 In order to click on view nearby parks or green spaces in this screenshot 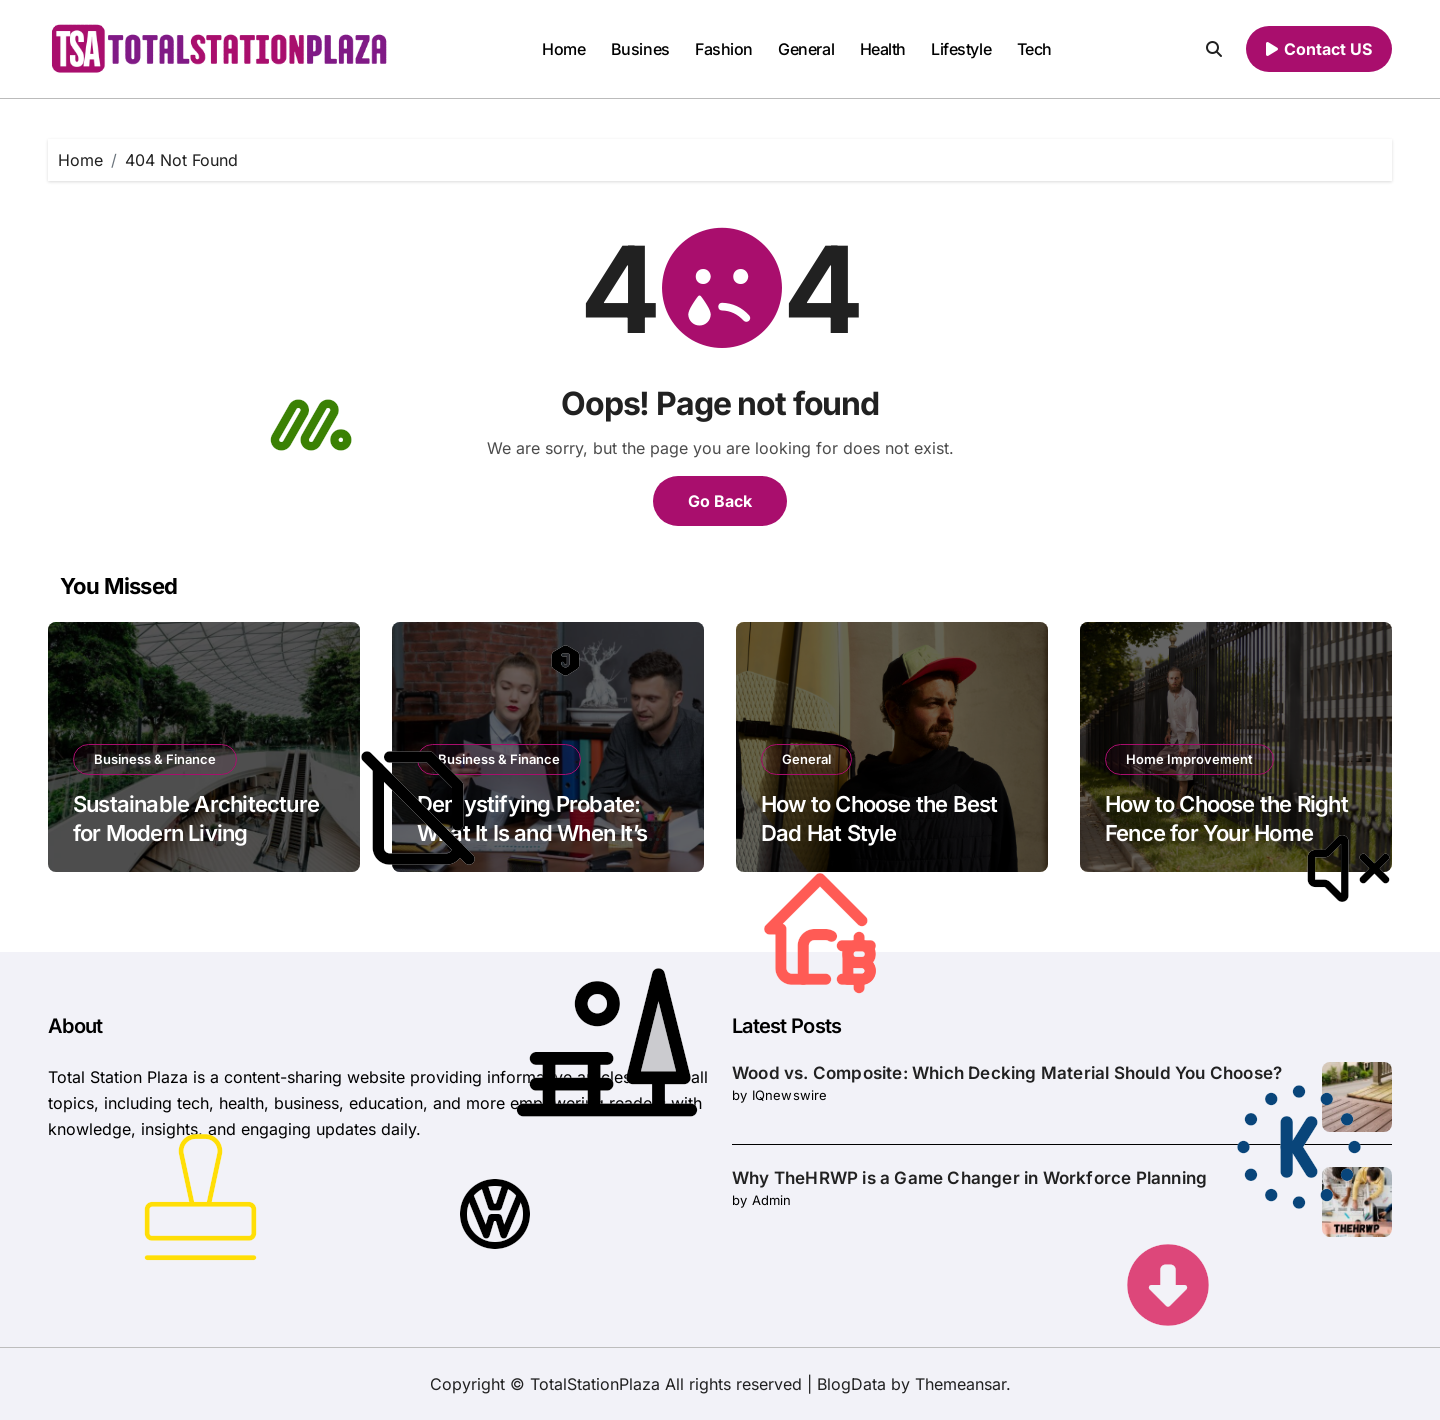, I will do `click(607, 1052)`.